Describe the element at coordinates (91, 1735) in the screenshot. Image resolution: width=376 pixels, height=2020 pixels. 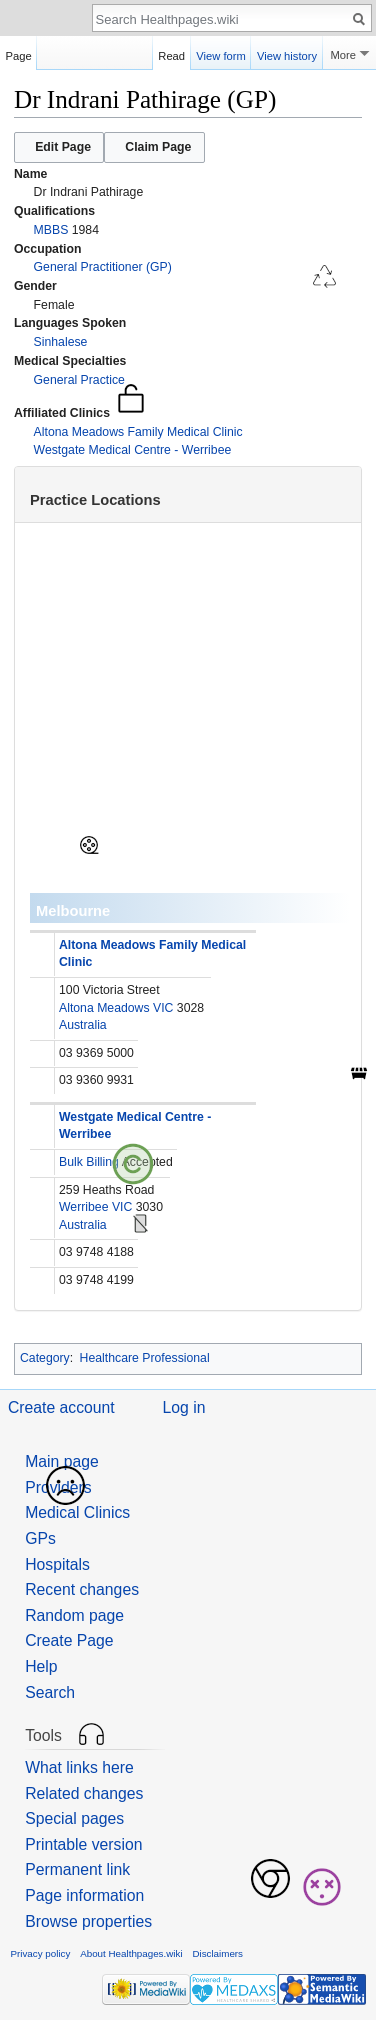
I see `listen to audio or music` at that location.